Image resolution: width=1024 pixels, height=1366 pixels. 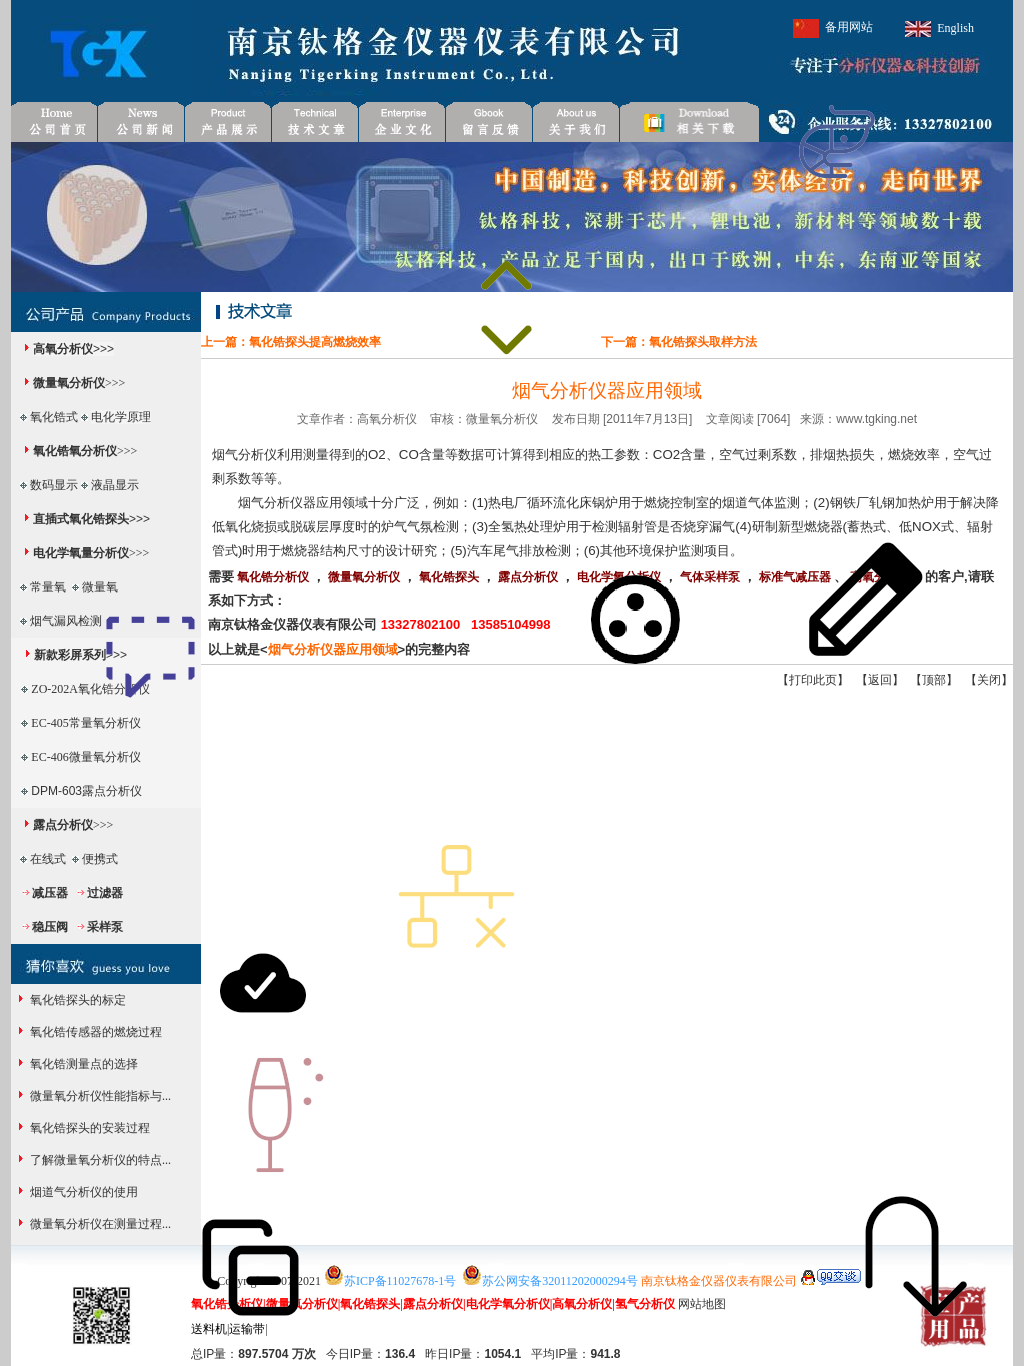 I want to click on view group or team workspace, so click(x=635, y=619).